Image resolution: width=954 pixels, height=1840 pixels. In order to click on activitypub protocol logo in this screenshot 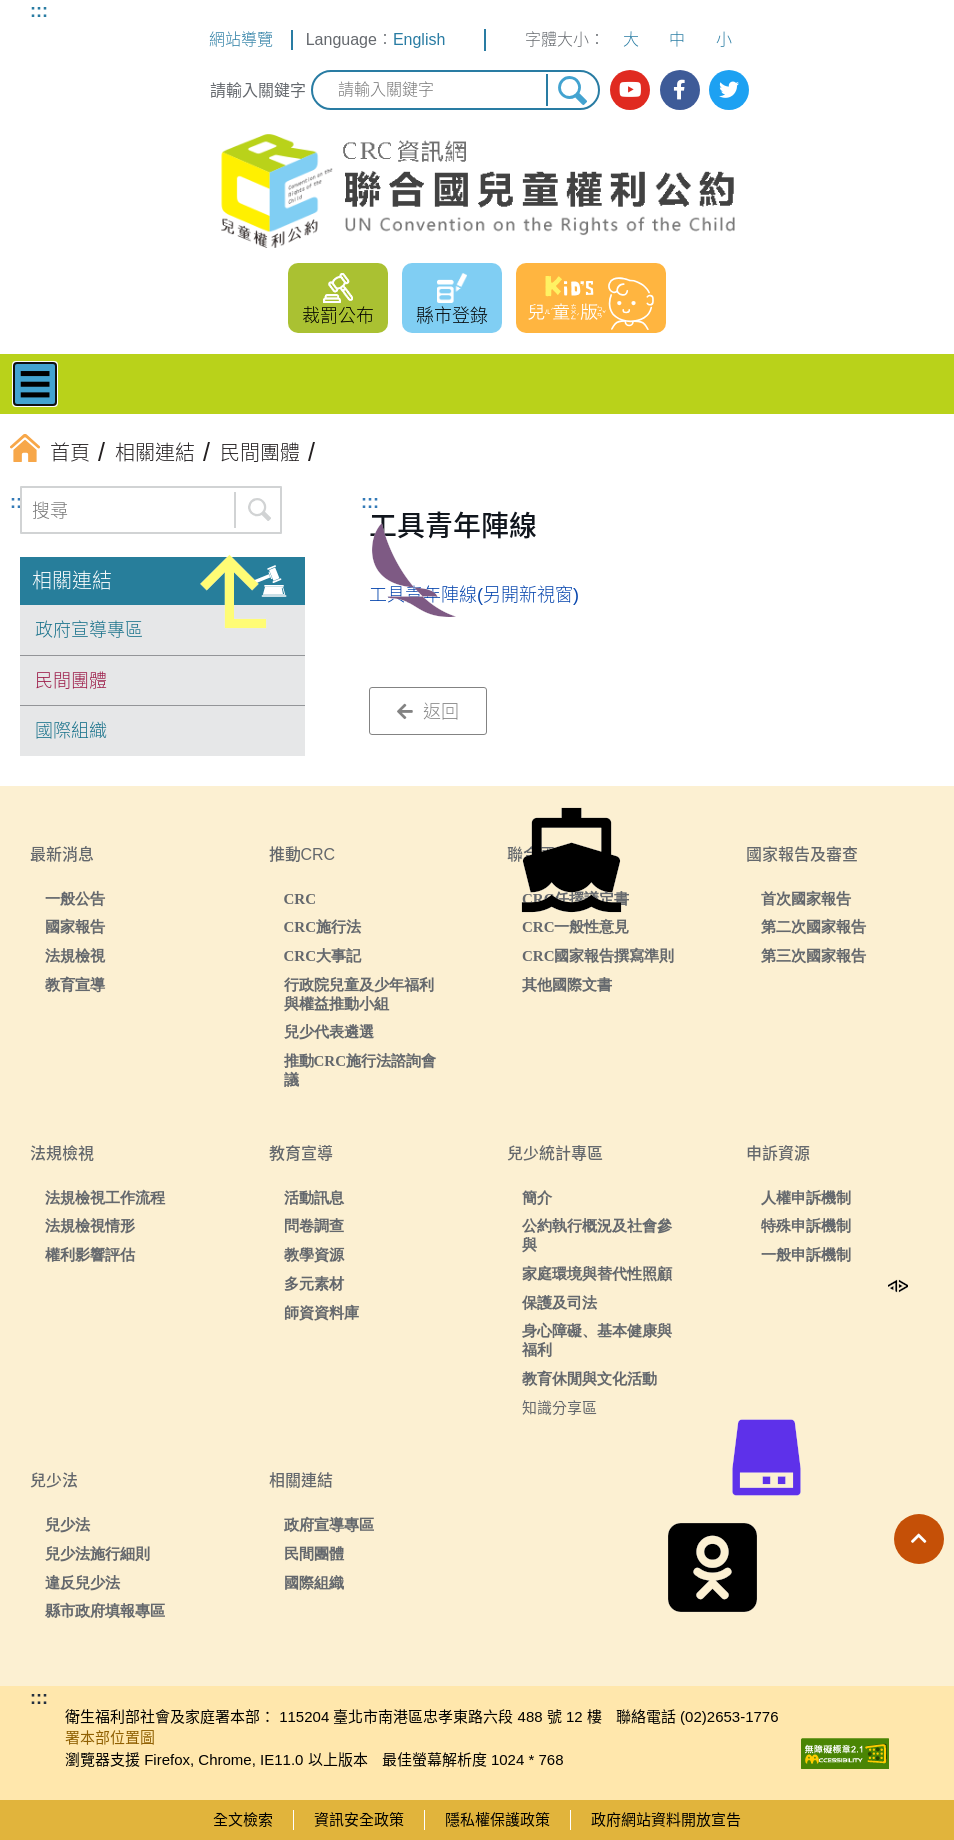, I will do `click(898, 1286)`.